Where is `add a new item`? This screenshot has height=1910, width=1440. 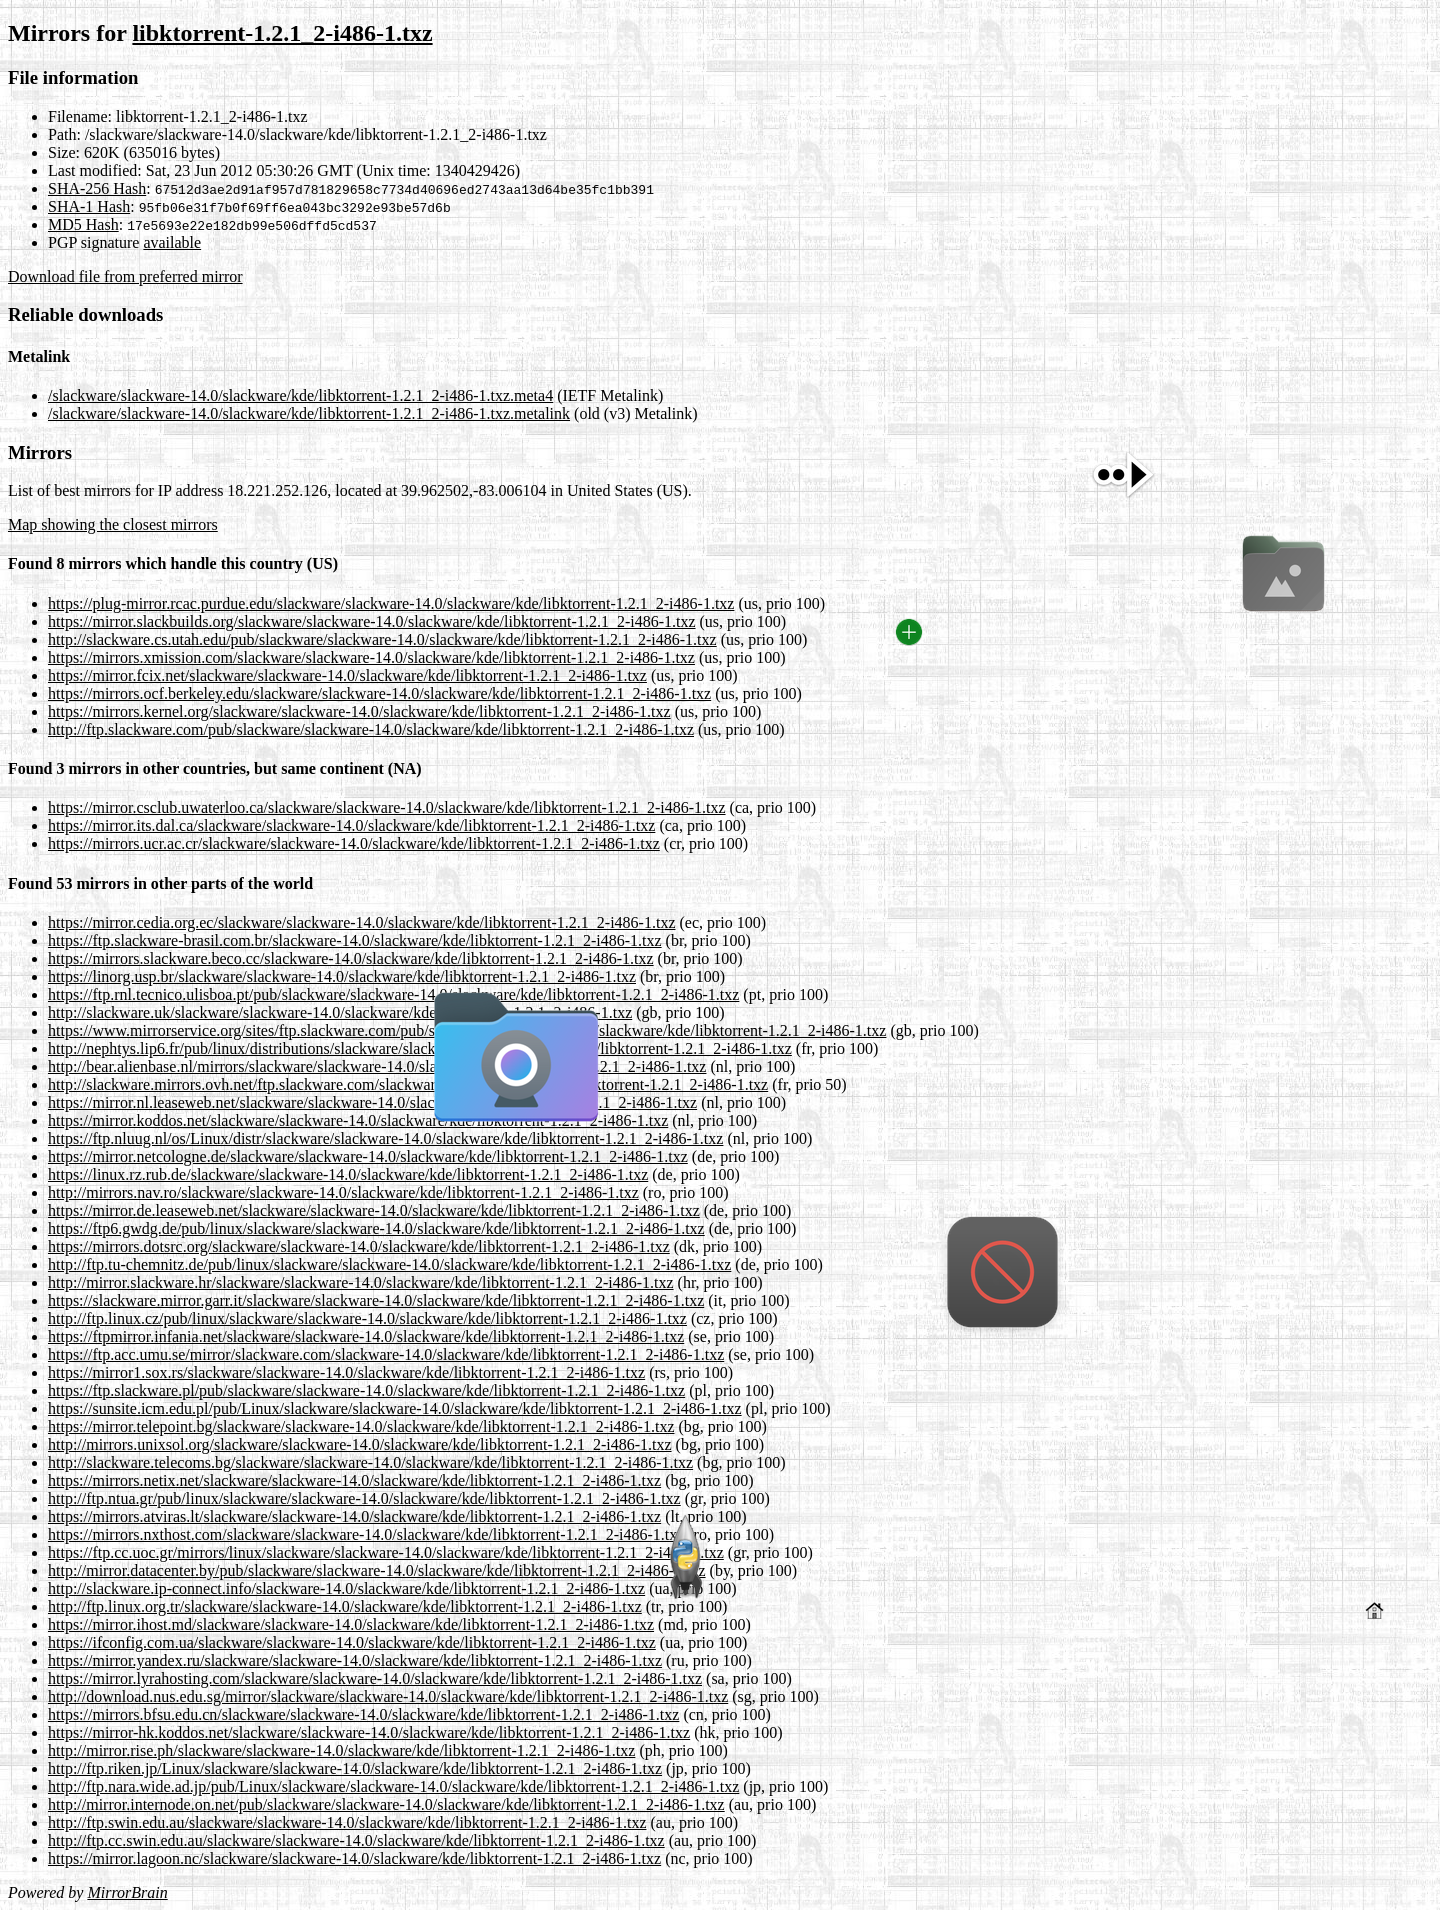
add a new item is located at coordinates (909, 632).